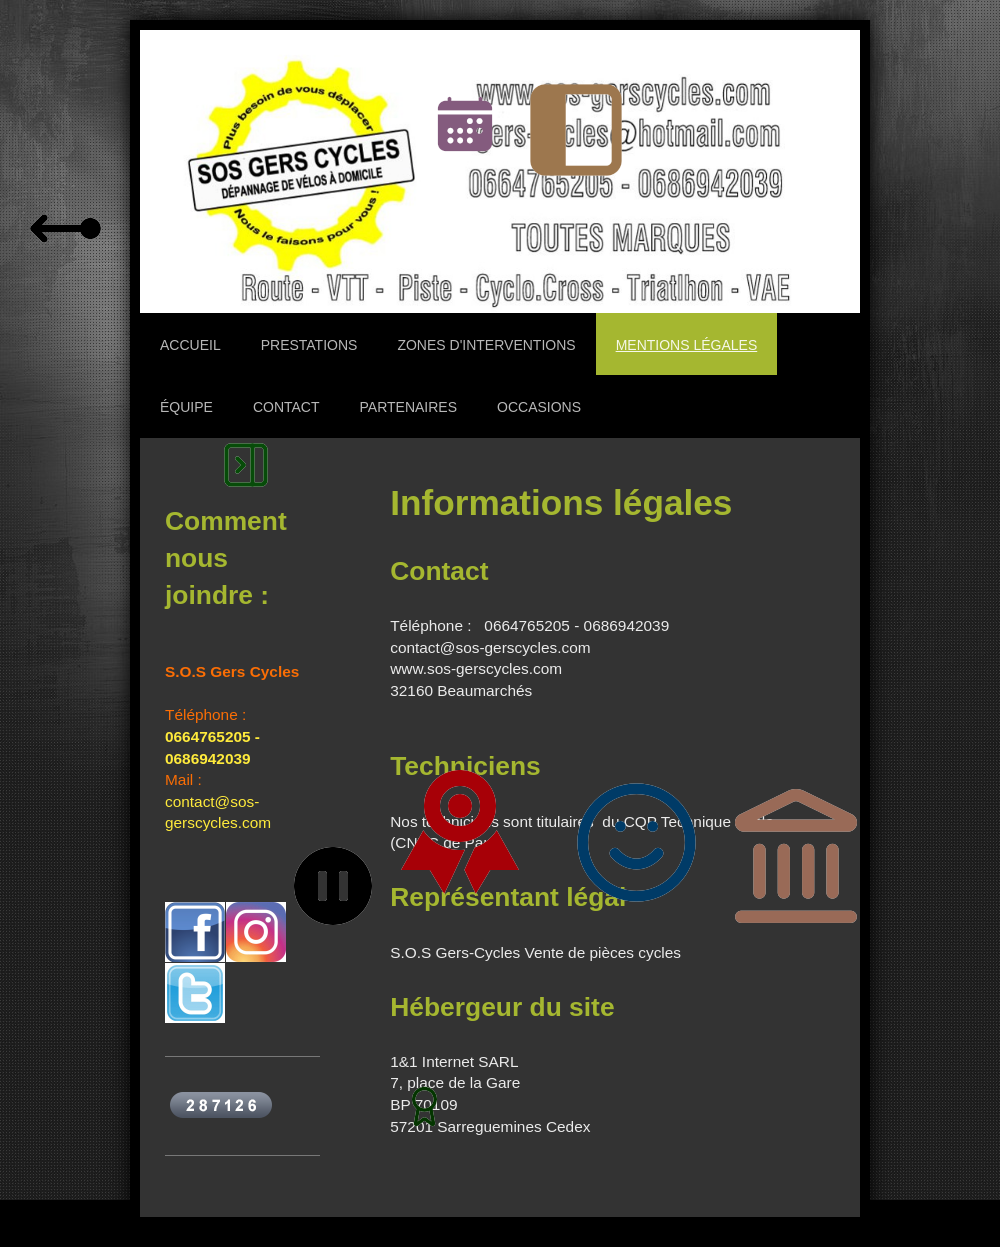 This screenshot has height=1247, width=1000. Describe the element at coordinates (636, 842) in the screenshot. I see `add an emoji or reaction` at that location.